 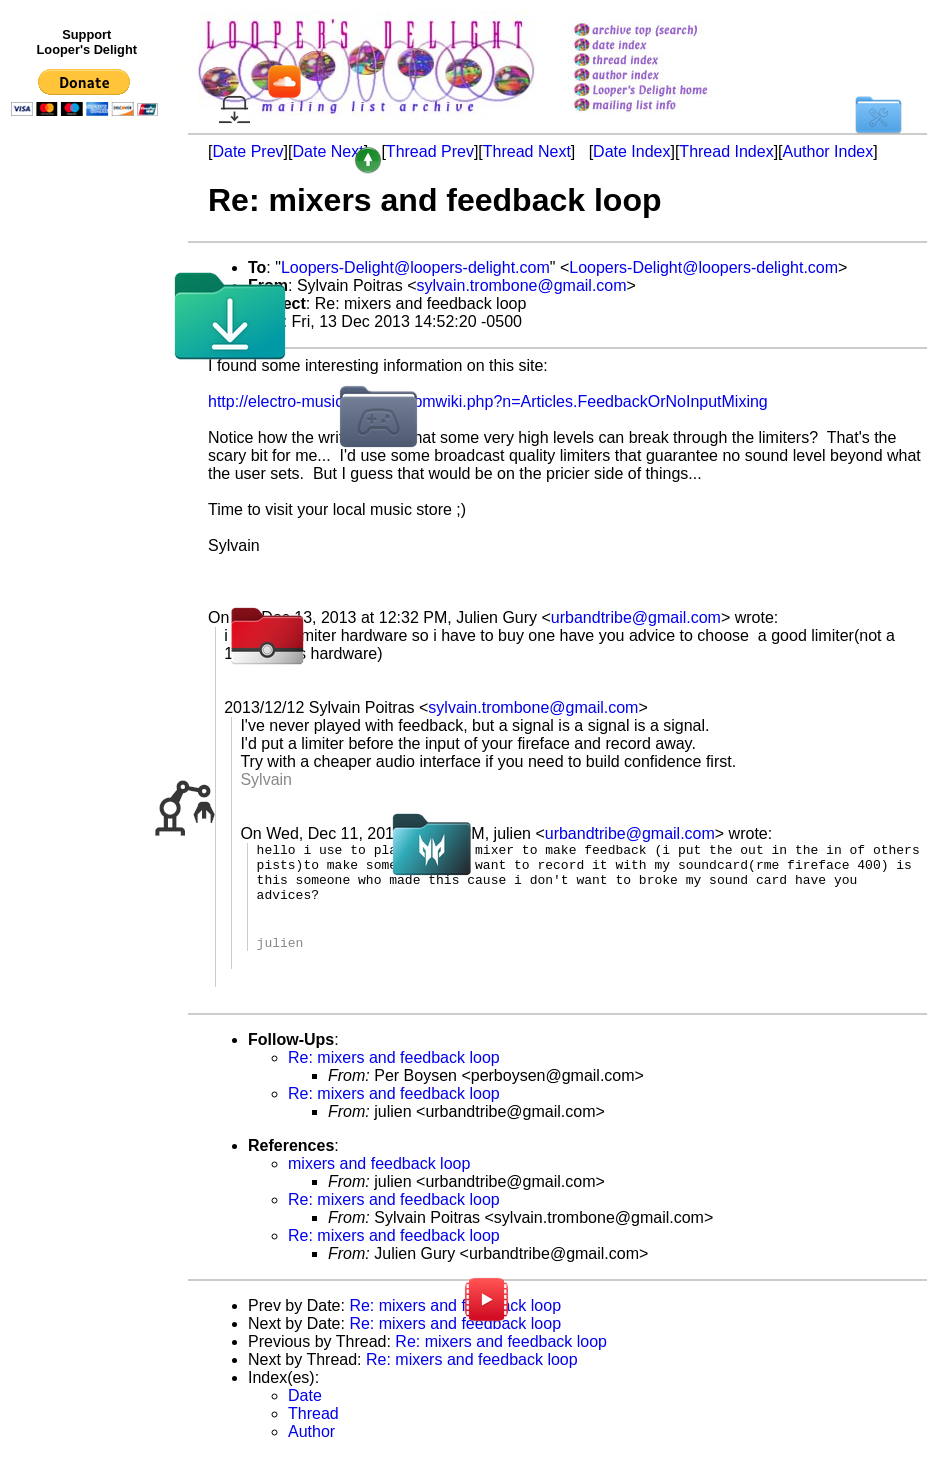 What do you see at coordinates (368, 160) in the screenshot?
I see `indicates a software update is available` at bounding box center [368, 160].